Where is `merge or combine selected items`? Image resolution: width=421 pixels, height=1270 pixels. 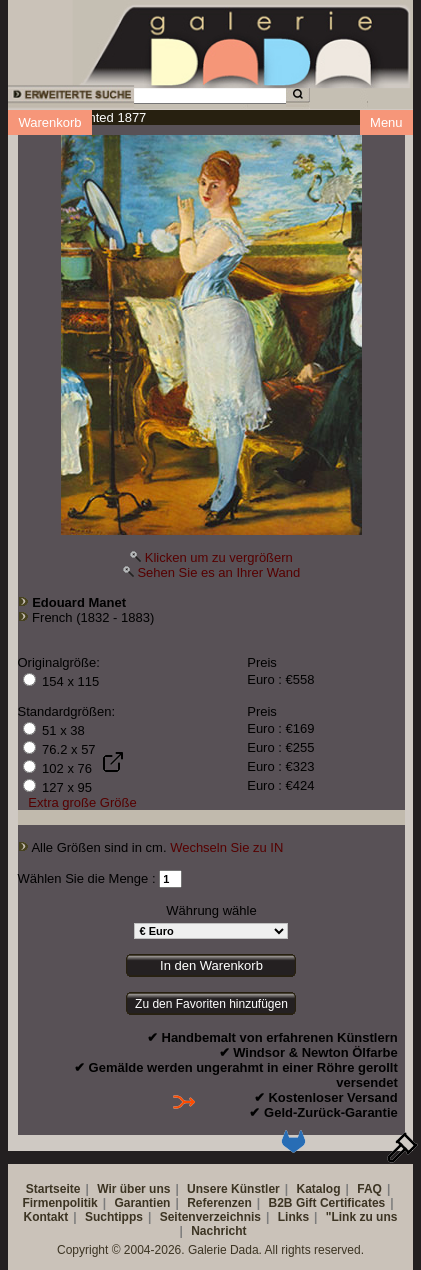 merge or combine selected items is located at coordinates (184, 1102).